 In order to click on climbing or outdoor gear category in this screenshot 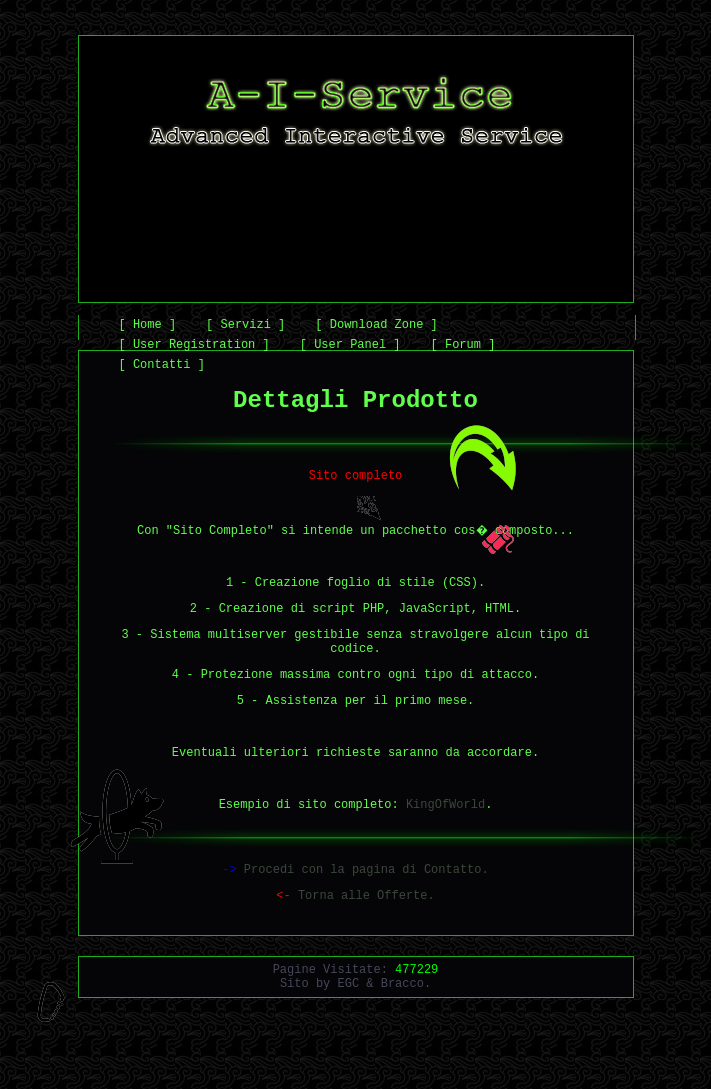, I will do `click(51, 1002)`.